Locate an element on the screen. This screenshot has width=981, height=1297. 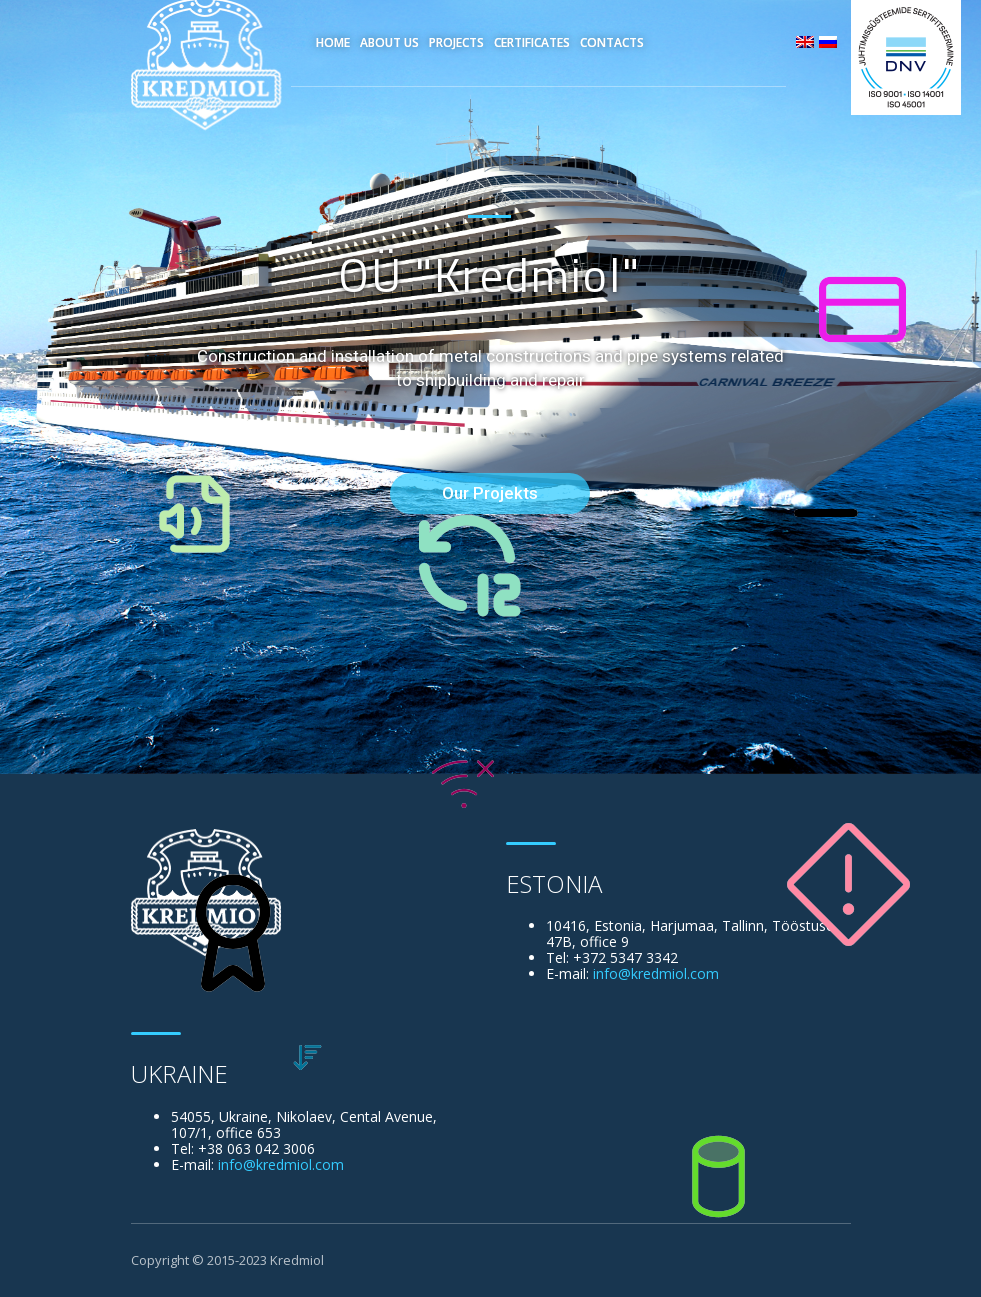
insert a horizontal divider line is located at coordinates (826, 513).